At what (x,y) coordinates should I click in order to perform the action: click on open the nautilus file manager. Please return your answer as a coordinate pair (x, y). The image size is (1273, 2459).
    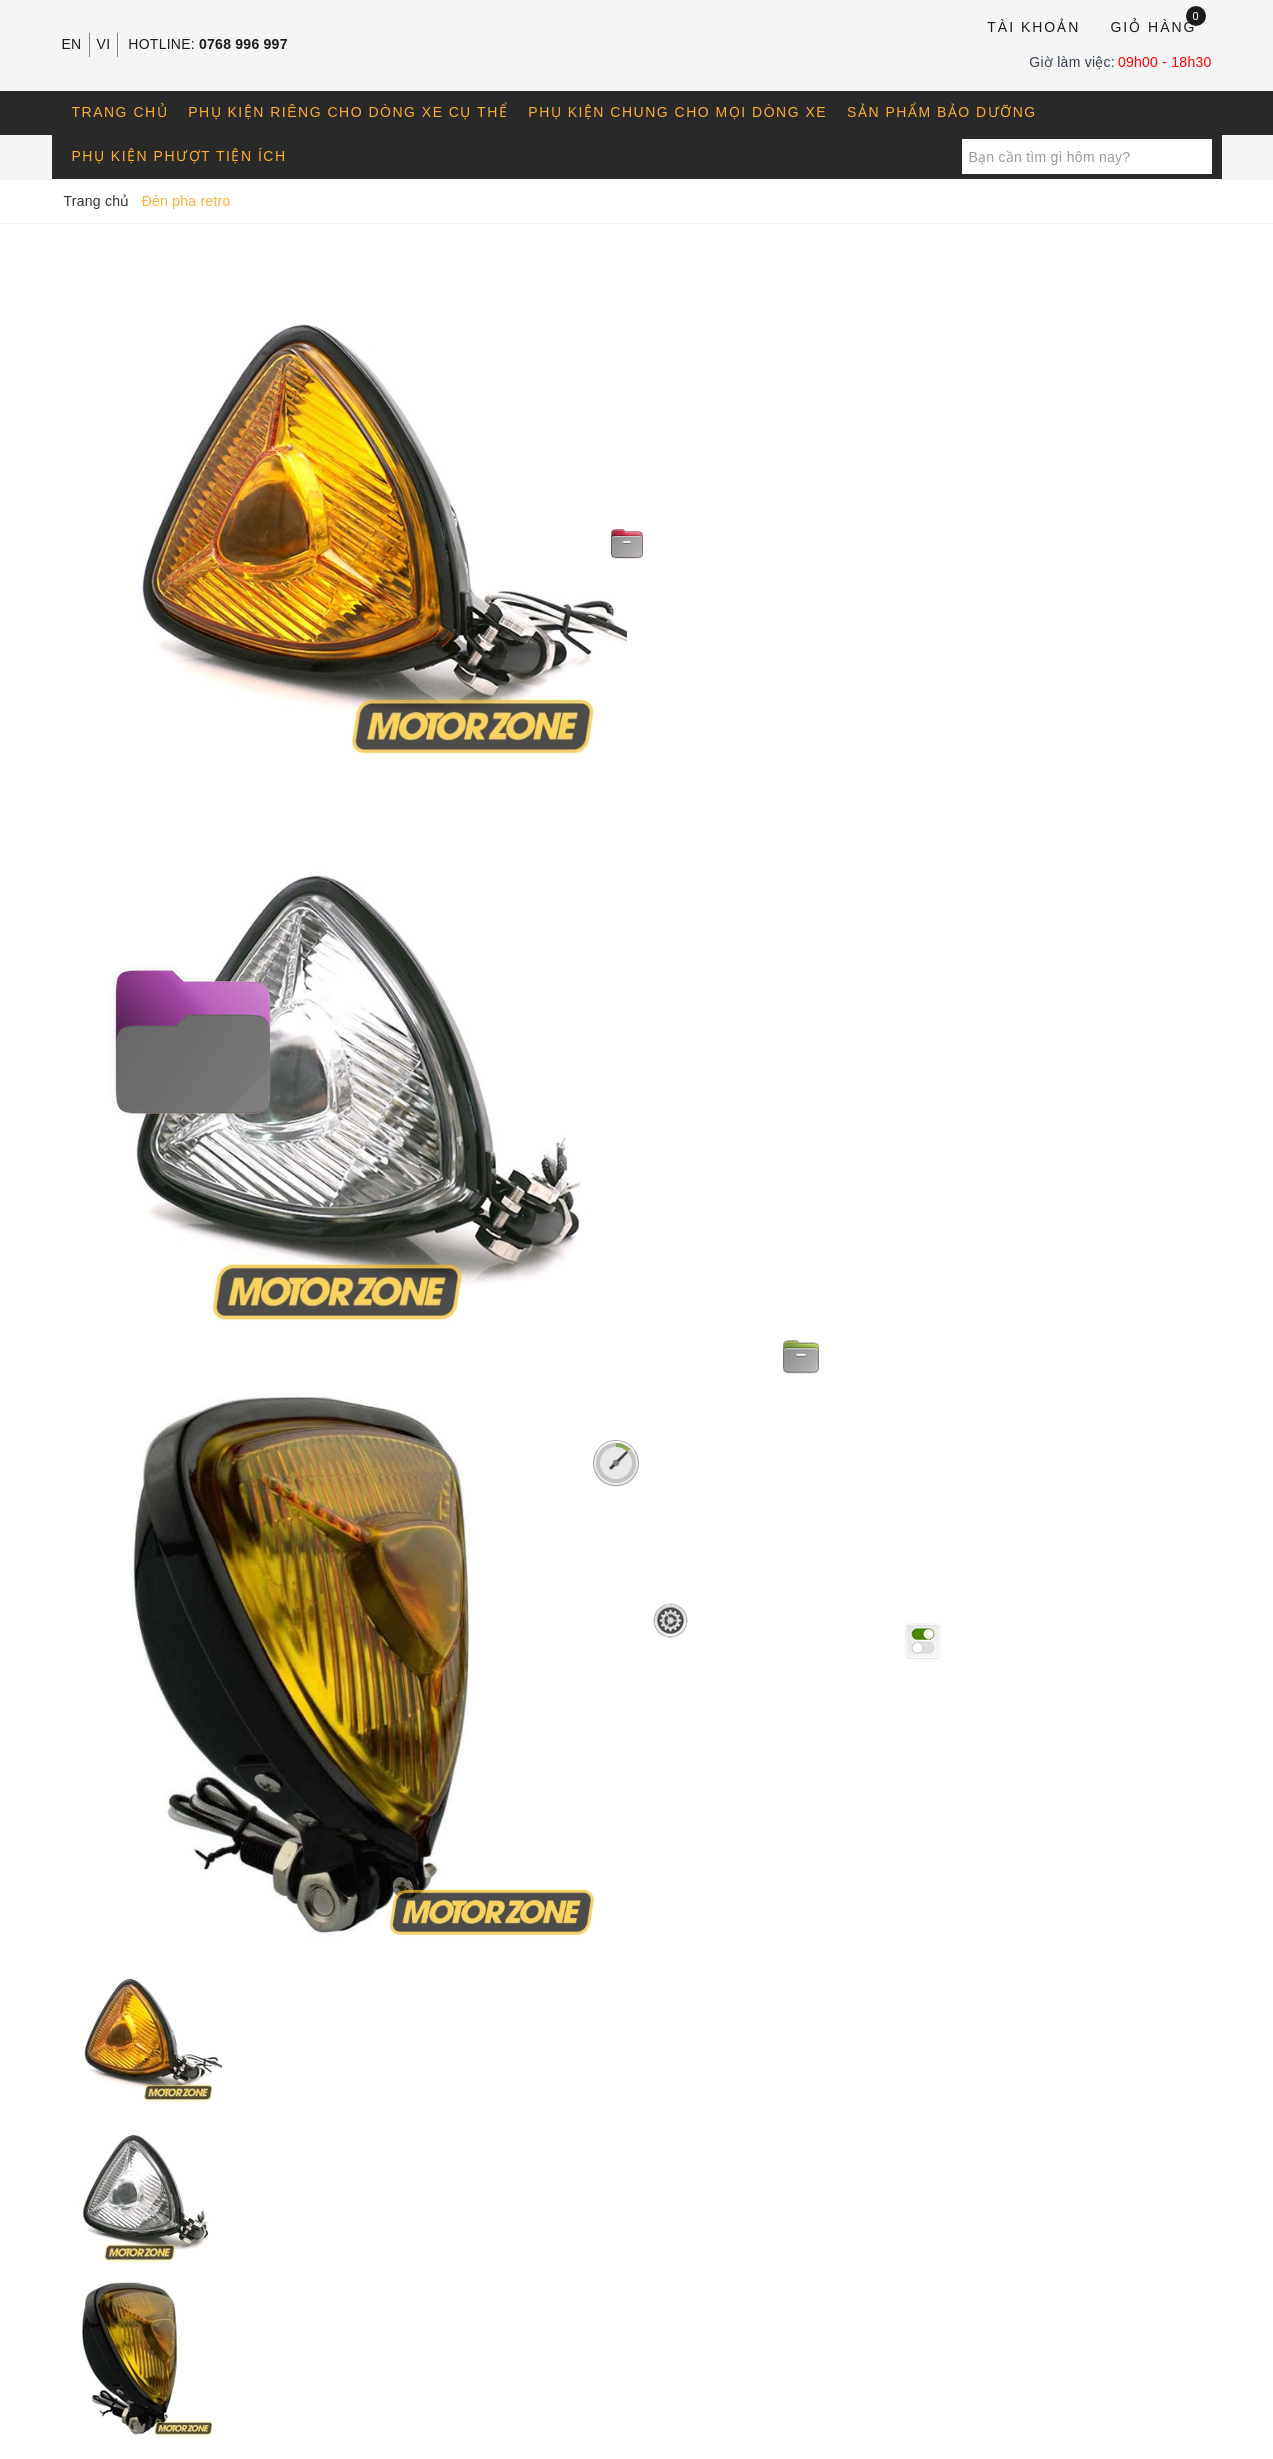
    Looking at the image, I should click on (801, 1356).